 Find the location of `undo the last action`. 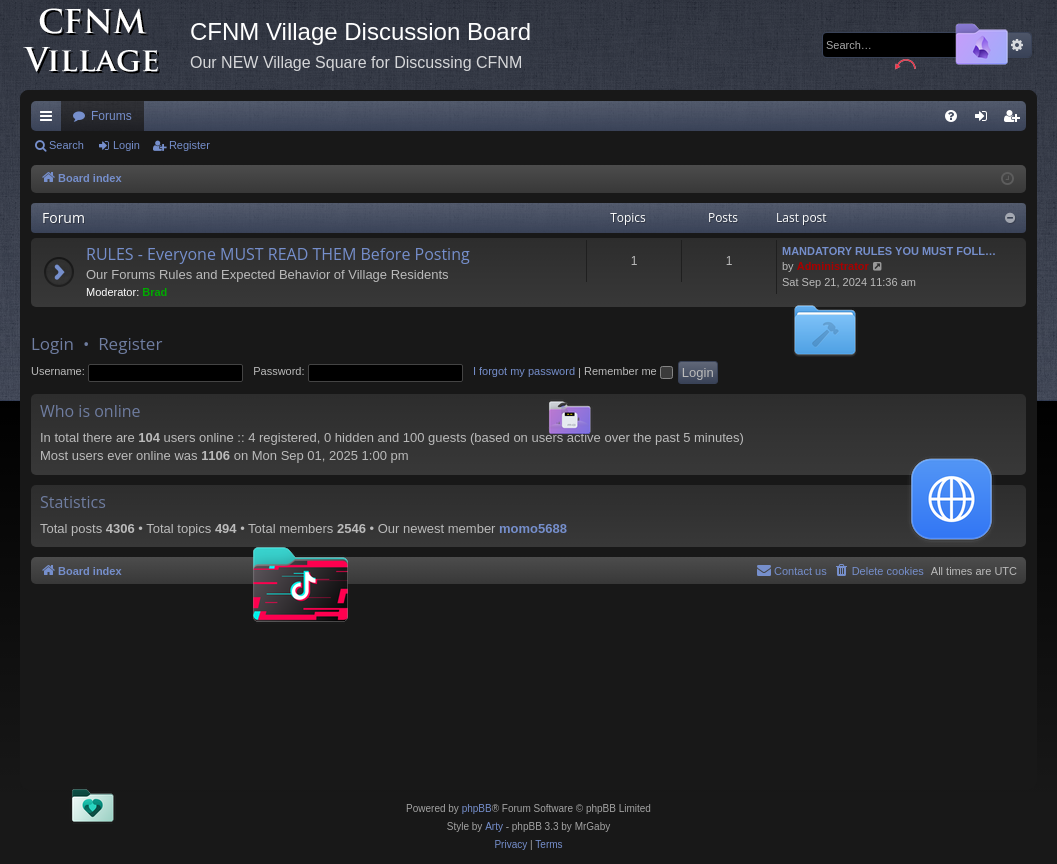

undo the last action is located at coordinates (906, 64).